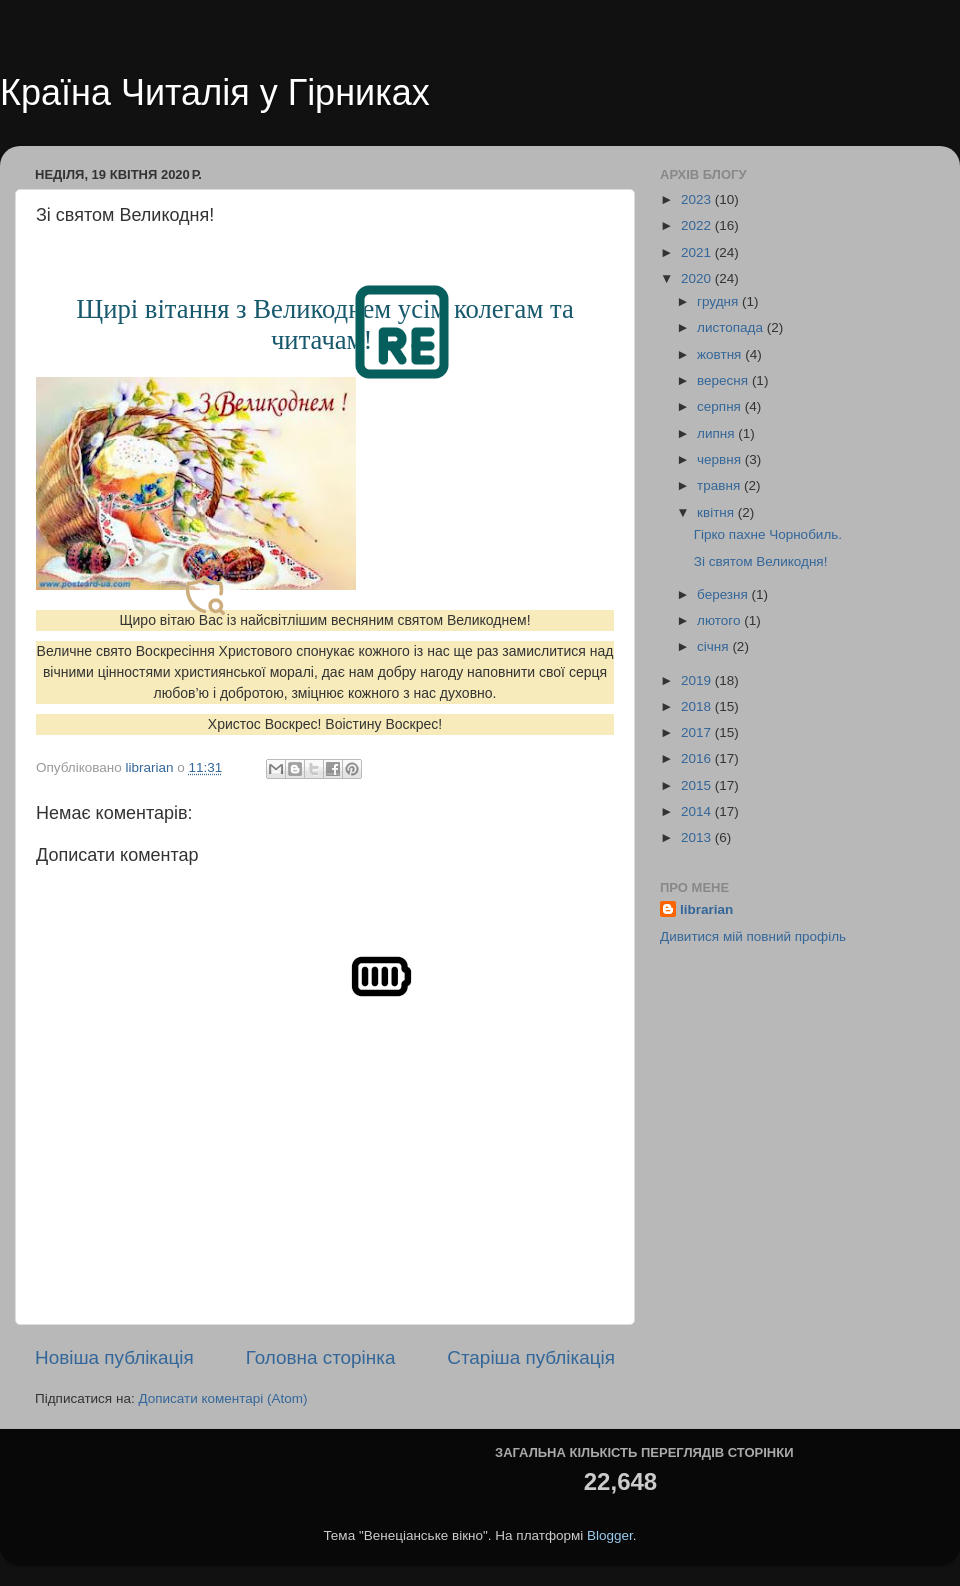 Image resolution: width=960 pixels, height=1586 pixels. What do you see at coordinates (402, 332) in the screenshot?
I see `ReasonML programming language logo` at bounding box center [402, 332].